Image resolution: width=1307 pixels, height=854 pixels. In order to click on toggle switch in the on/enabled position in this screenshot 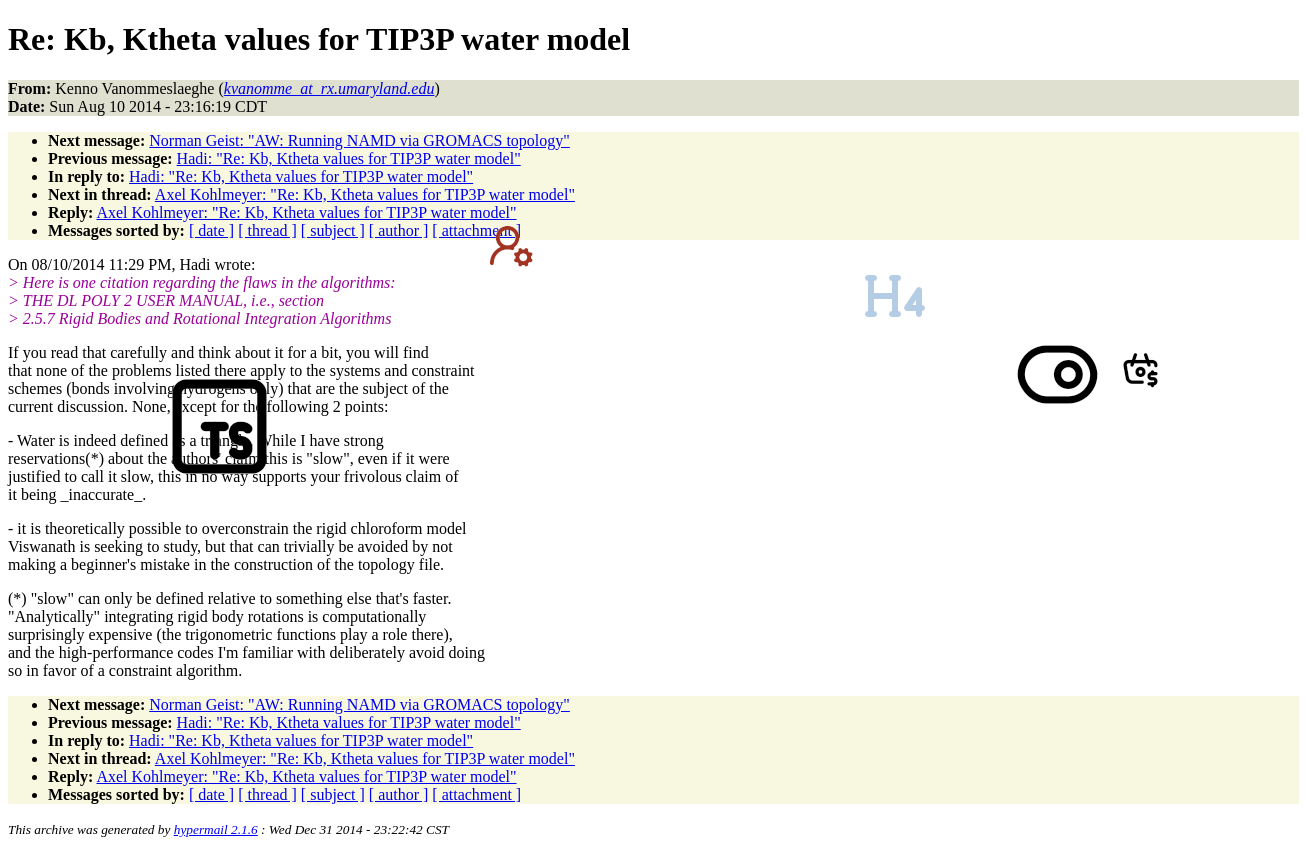, I will do `click(1057, 374)`.